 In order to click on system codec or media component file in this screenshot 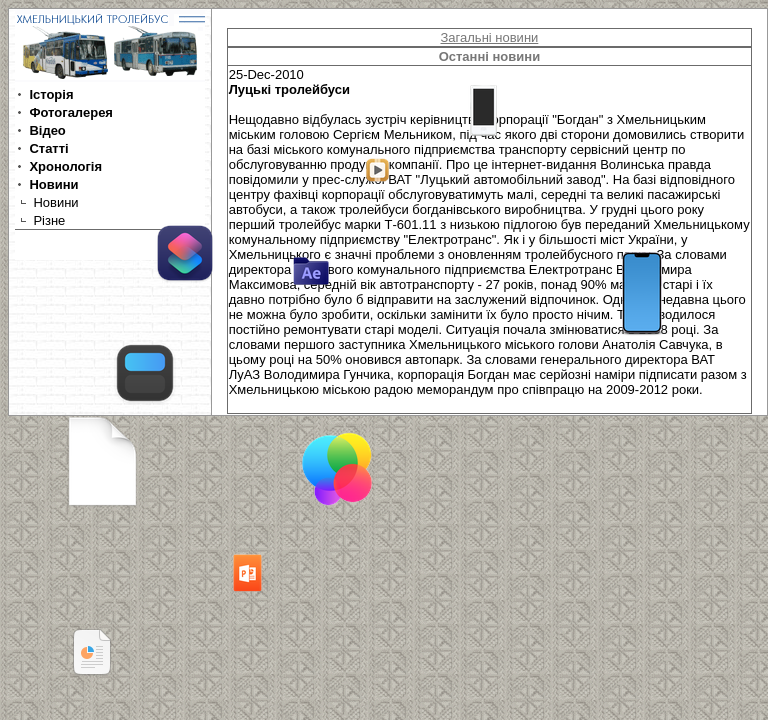, I will do `click(377, 170)`.